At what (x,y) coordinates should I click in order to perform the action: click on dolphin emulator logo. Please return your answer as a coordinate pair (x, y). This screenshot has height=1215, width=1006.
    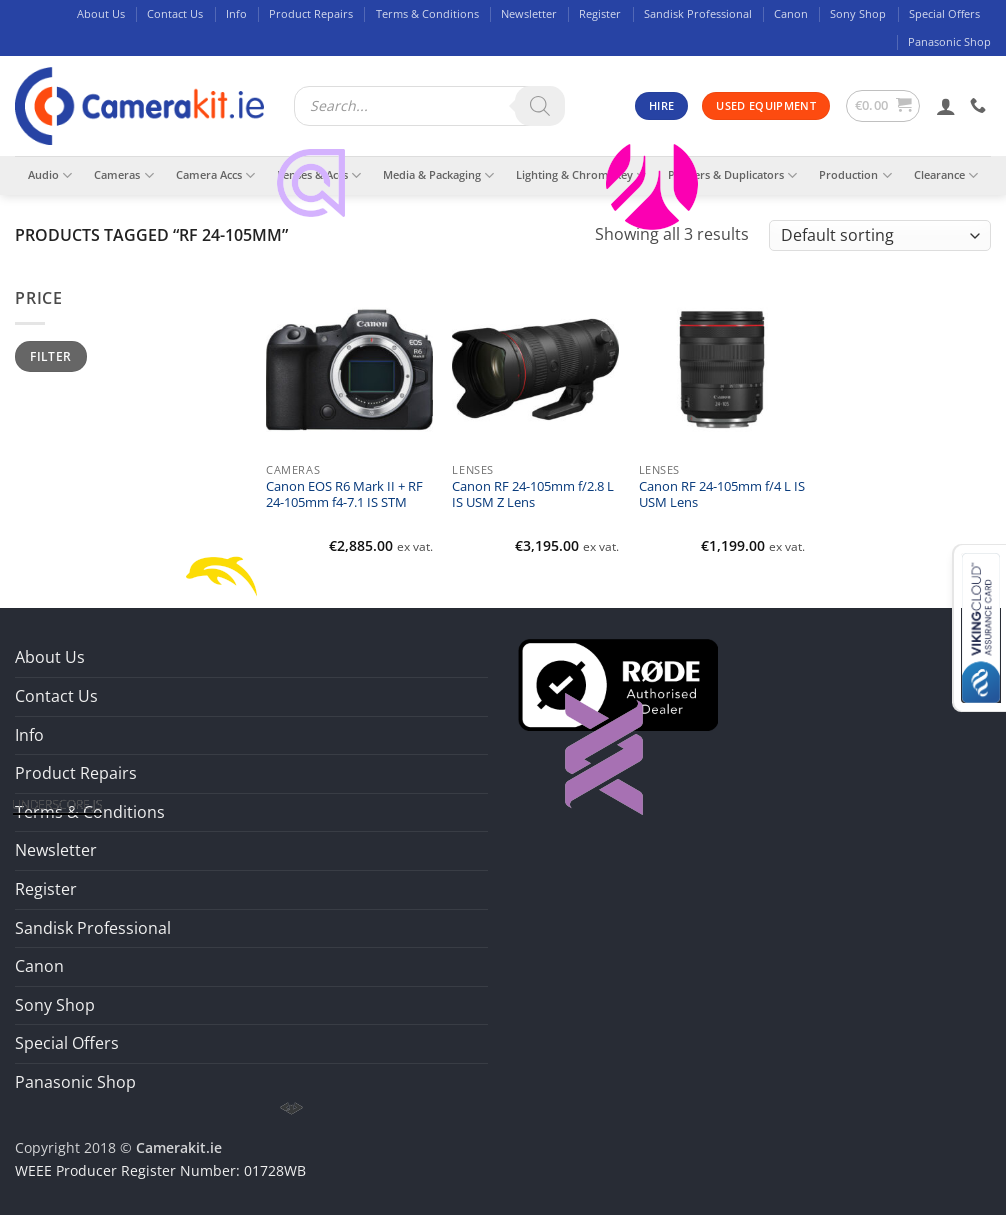
    Looking at the image, I should click on (221, 576).